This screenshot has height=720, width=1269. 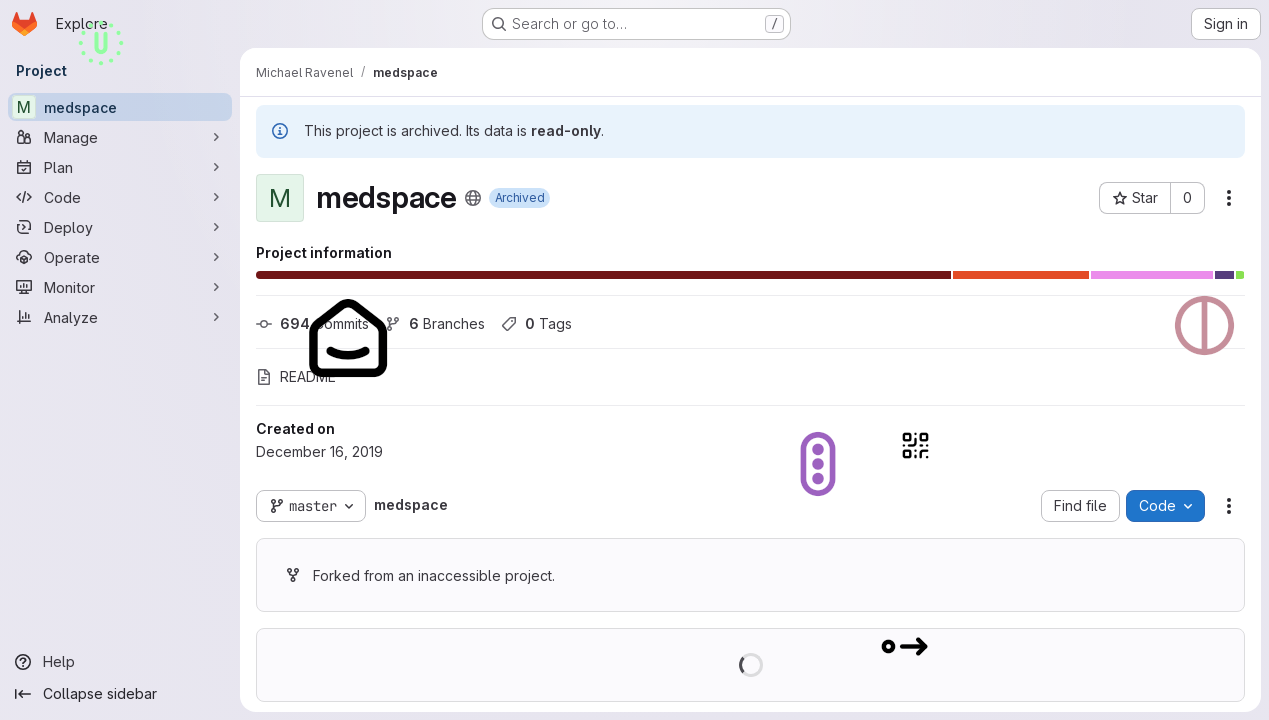 What do you see at coordinates (818, 464) in the screenshot?
I see `traffic light indicator or status signal` at bounding box center [818, 464].